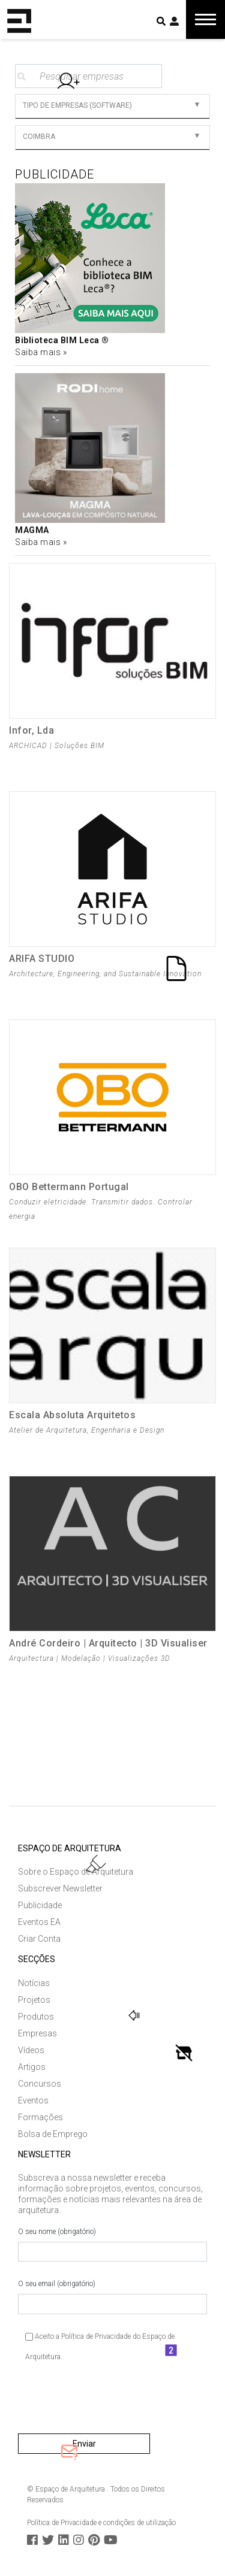  What do you see at coordinates (95, 1864) in the screenshot?
I see `highlight or mark selected text` at bounding box center [95, 1864].